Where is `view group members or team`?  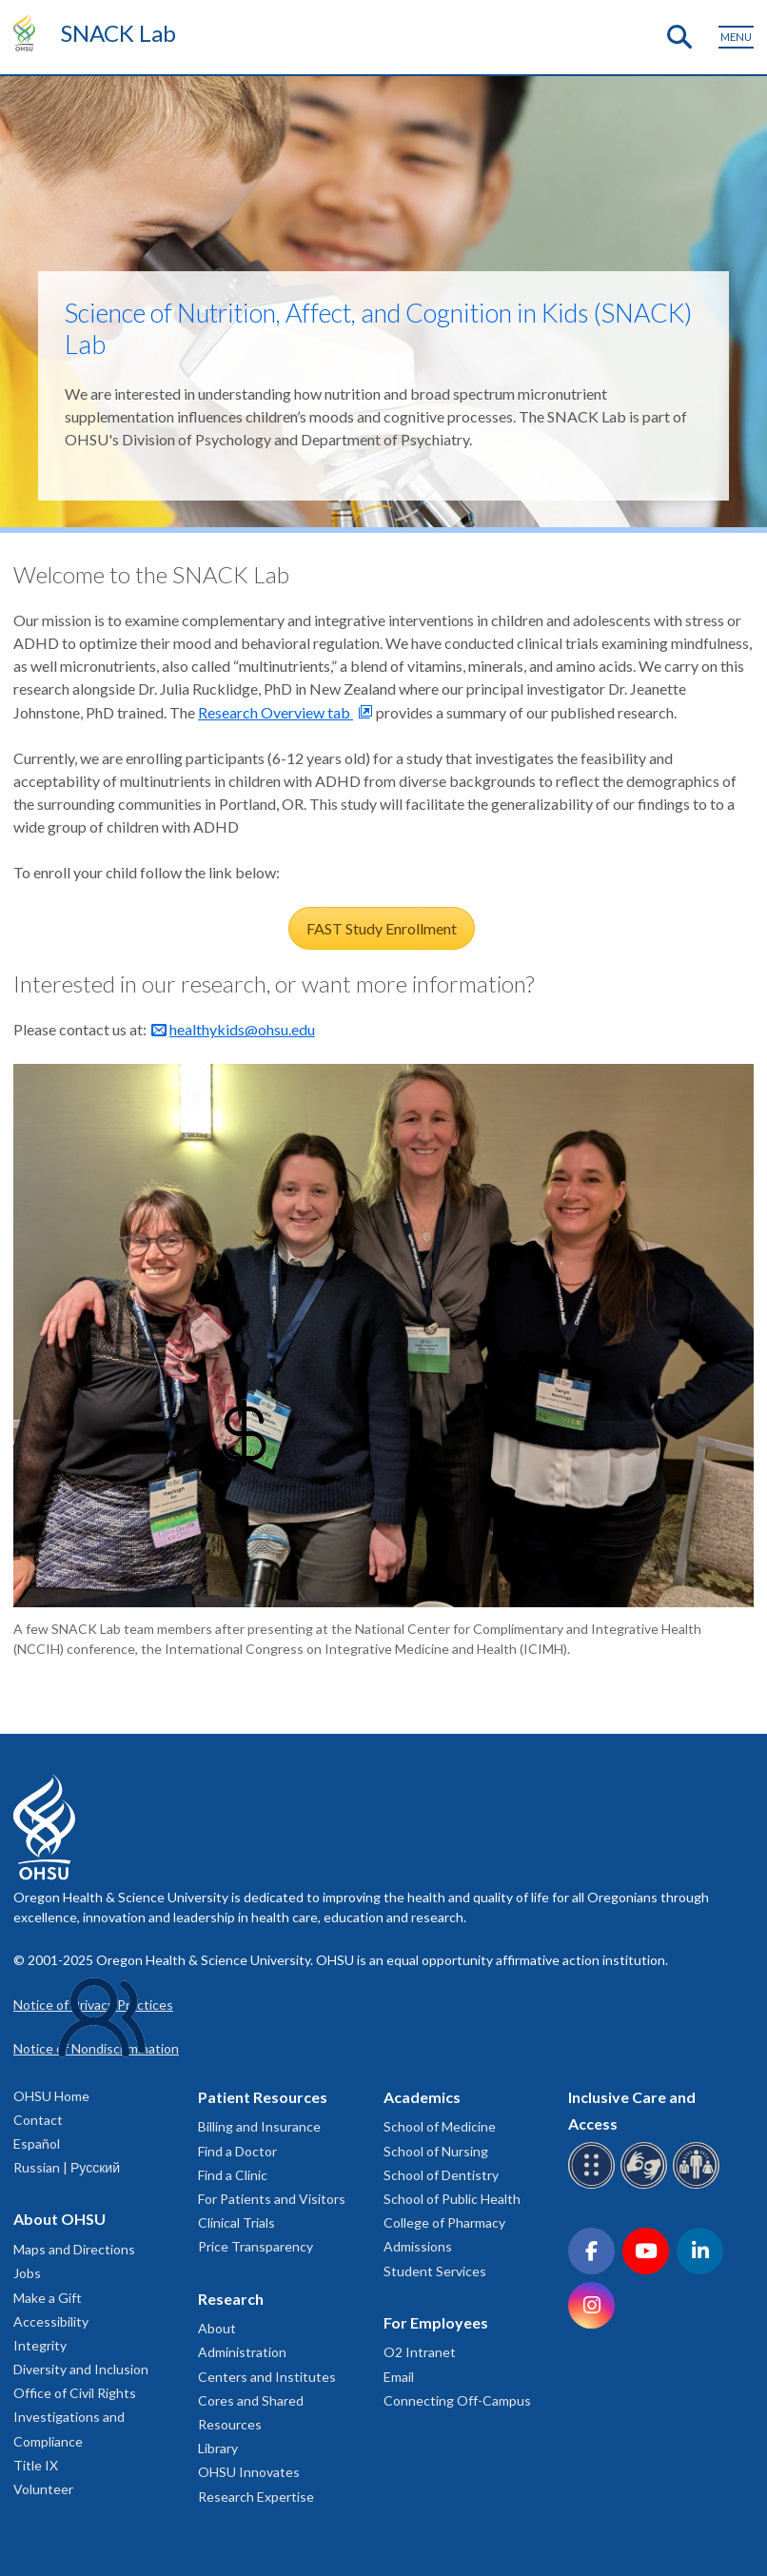
view group members or team is located at coordinates (102, 2017).